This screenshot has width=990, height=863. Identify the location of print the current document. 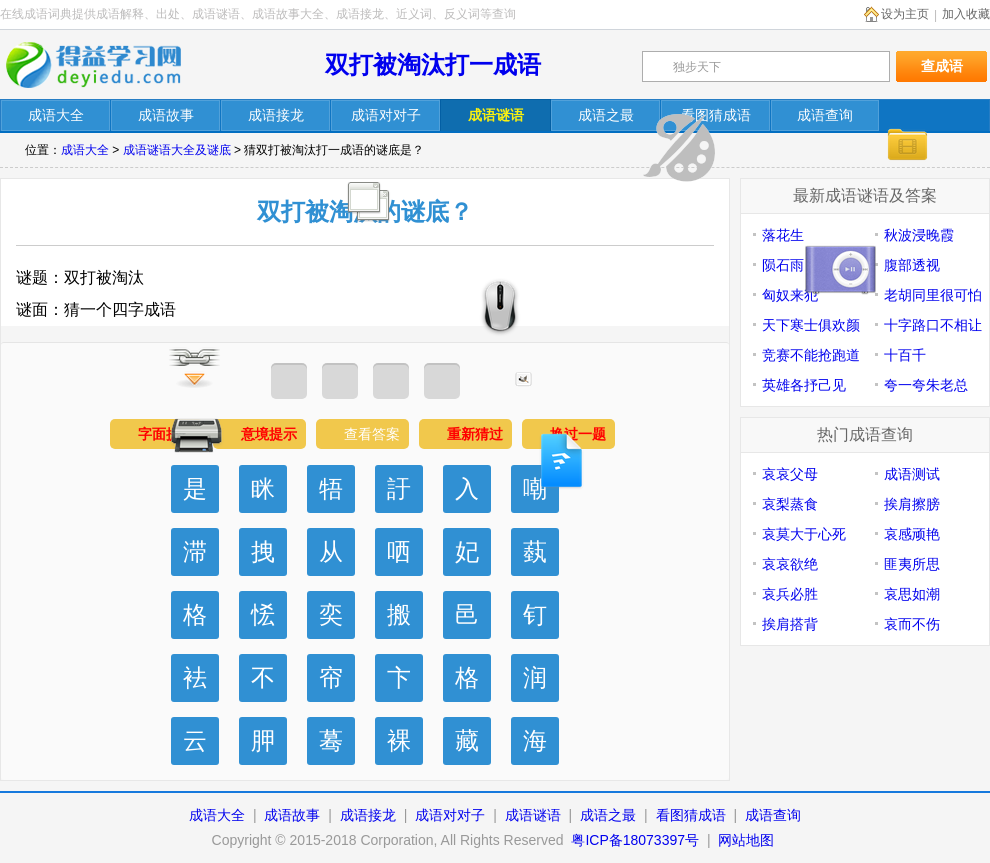
(196, 434).